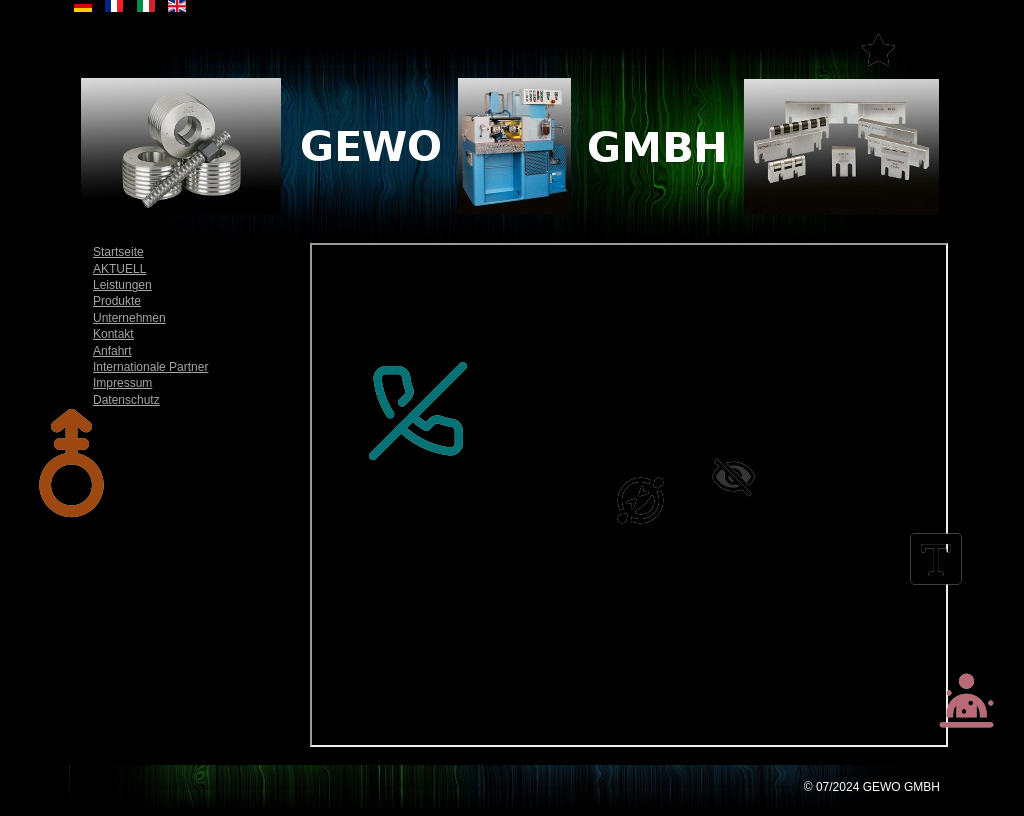 This screenshot has width=1024, height=816. What do you see at coordinates (936, 559) in the screenshot?
I see `format text or access text styling options` at bounding box center [936, 559].